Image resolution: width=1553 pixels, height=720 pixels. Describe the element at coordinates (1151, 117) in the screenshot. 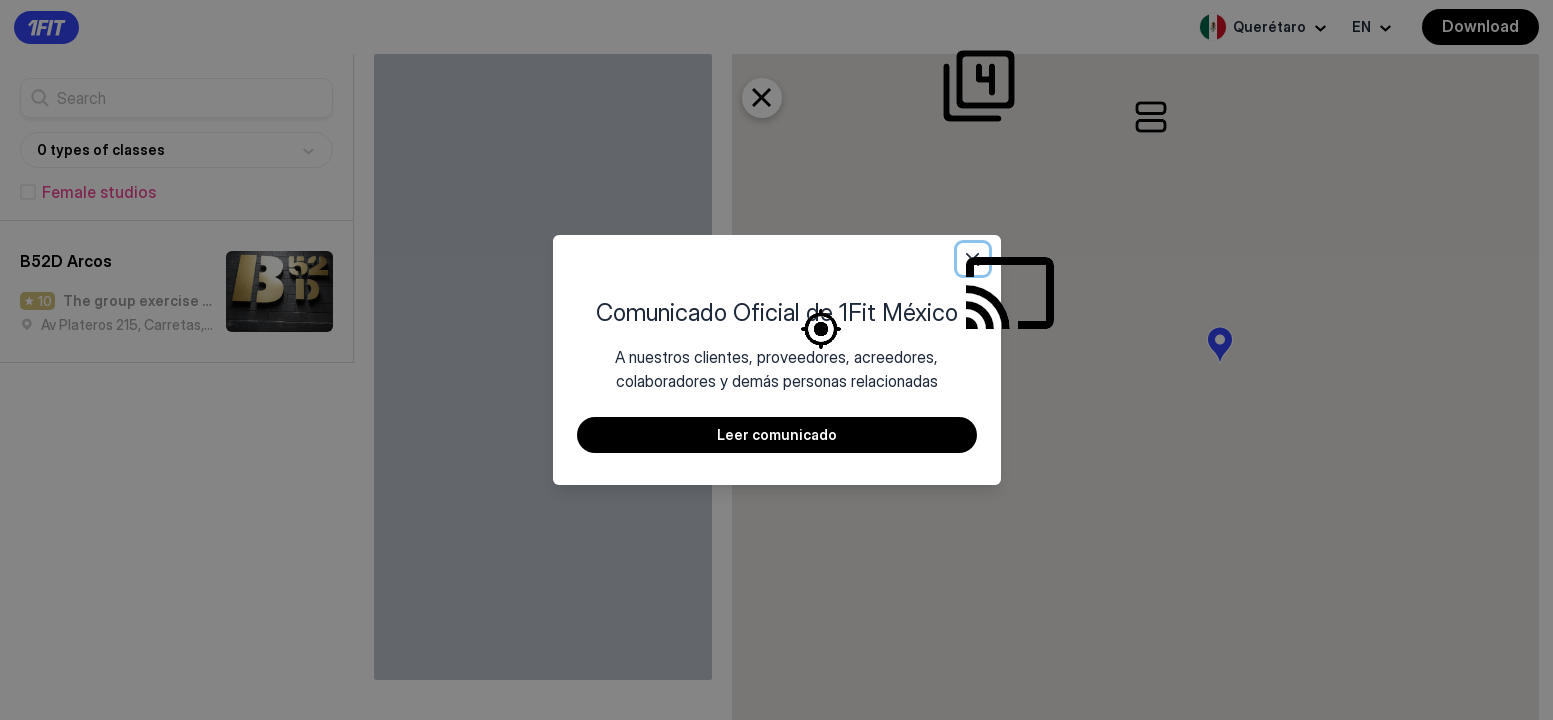

I see `switch to list view` at that location.